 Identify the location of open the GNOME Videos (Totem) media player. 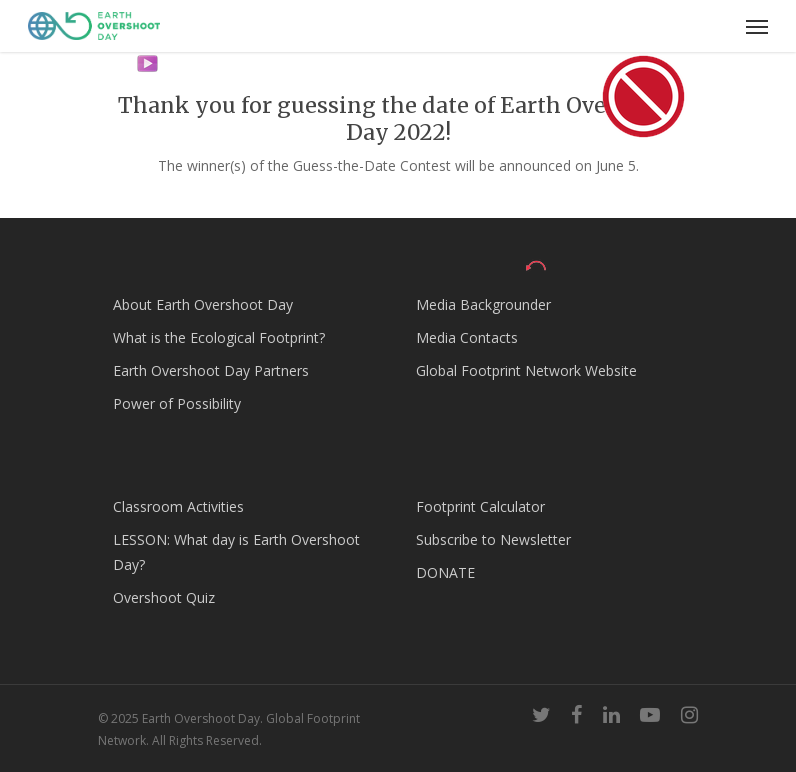
(147, 63).